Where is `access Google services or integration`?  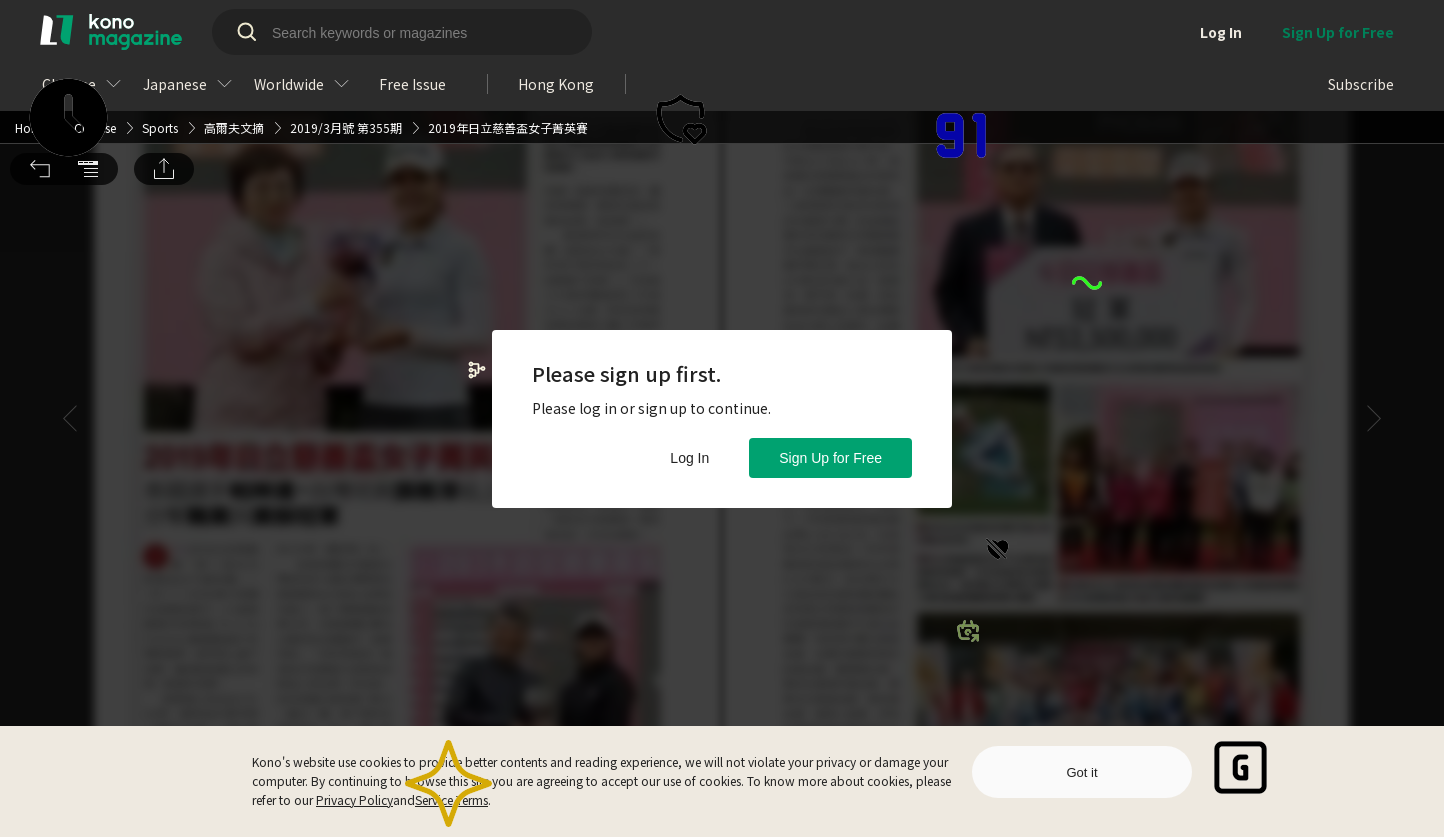
access Google services or integration is located at coordinates (1240, 767).